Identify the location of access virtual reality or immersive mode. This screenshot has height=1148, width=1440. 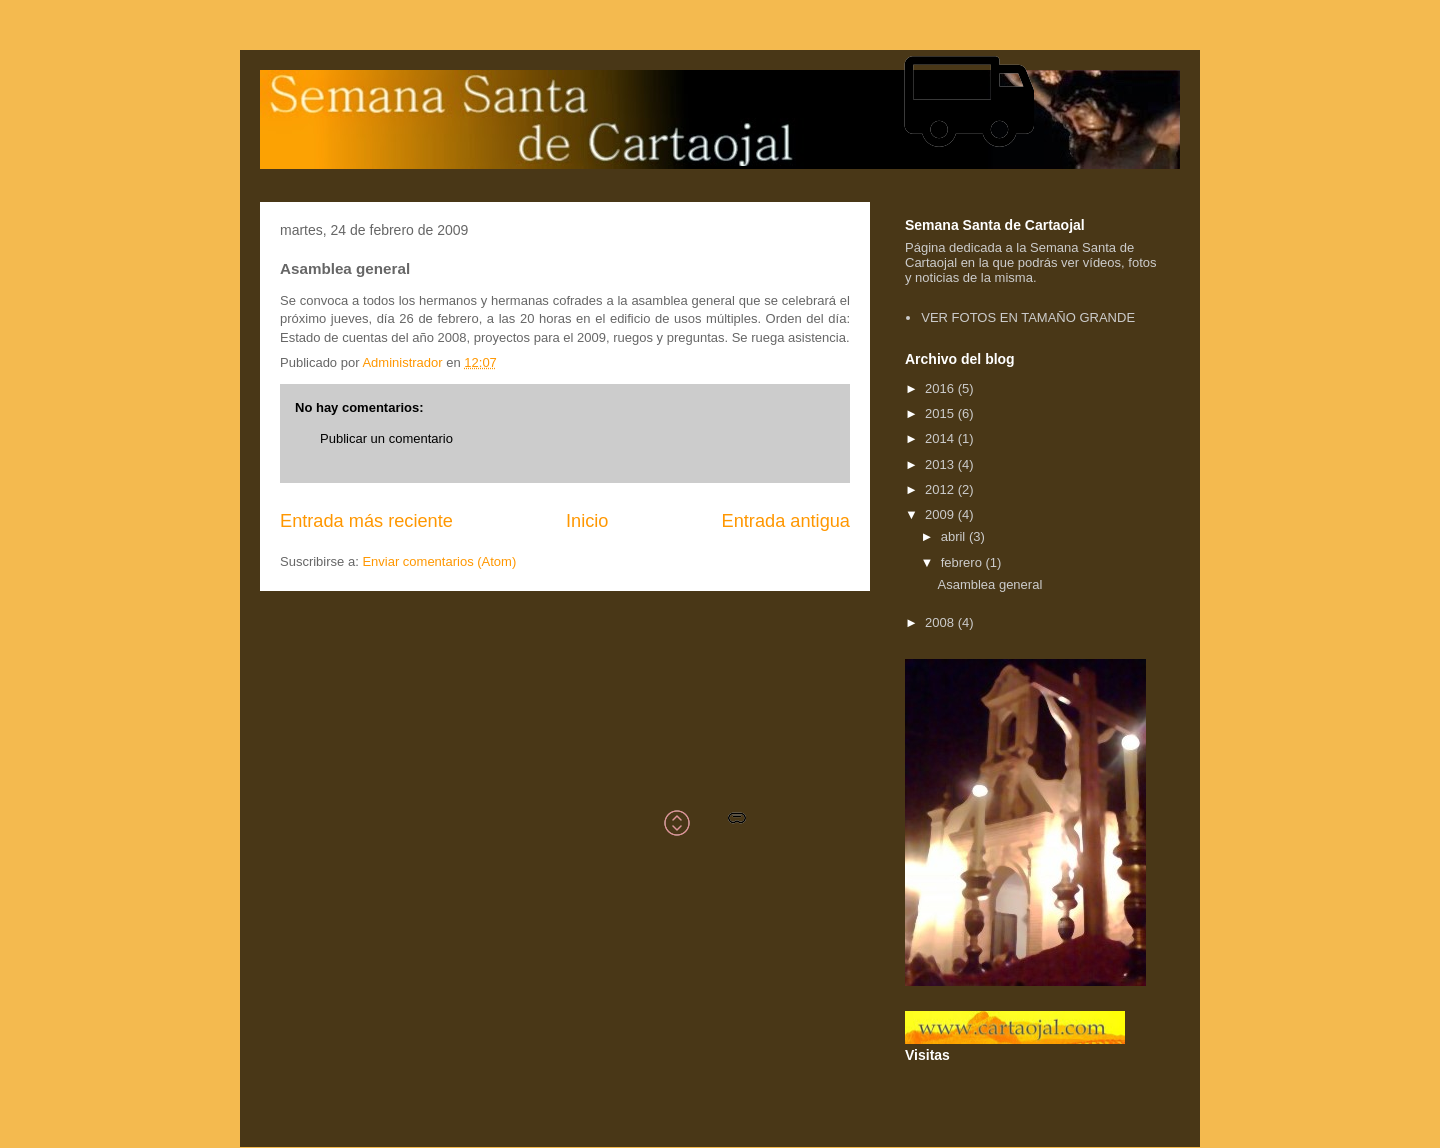
(737, 818).